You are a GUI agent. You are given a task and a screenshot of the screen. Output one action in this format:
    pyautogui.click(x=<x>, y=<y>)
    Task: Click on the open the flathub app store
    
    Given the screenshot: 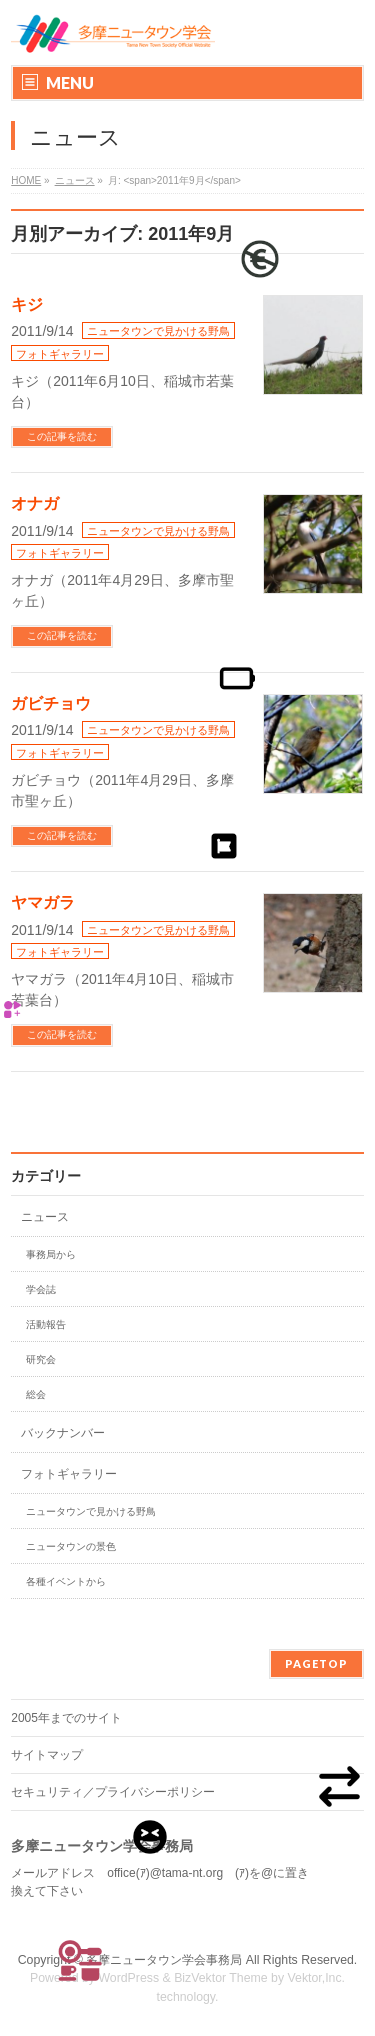 What is the action you would take?
    pyautogui.click(x=12, y=1009)
    